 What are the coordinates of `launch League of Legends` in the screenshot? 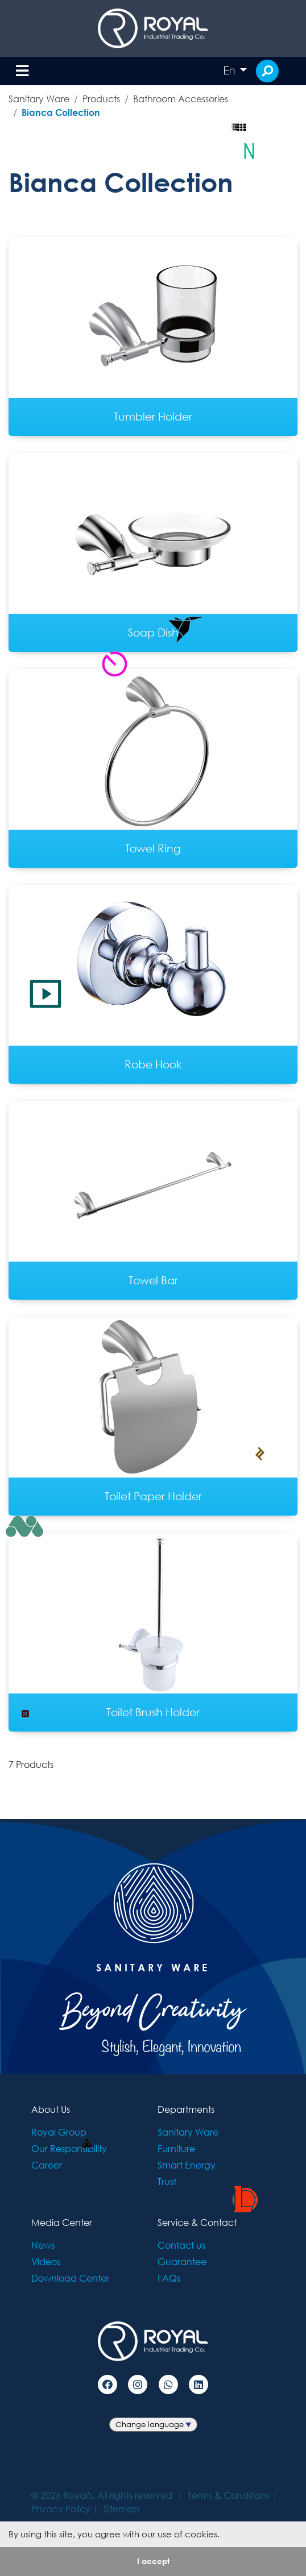 It's located at (245, 2199).